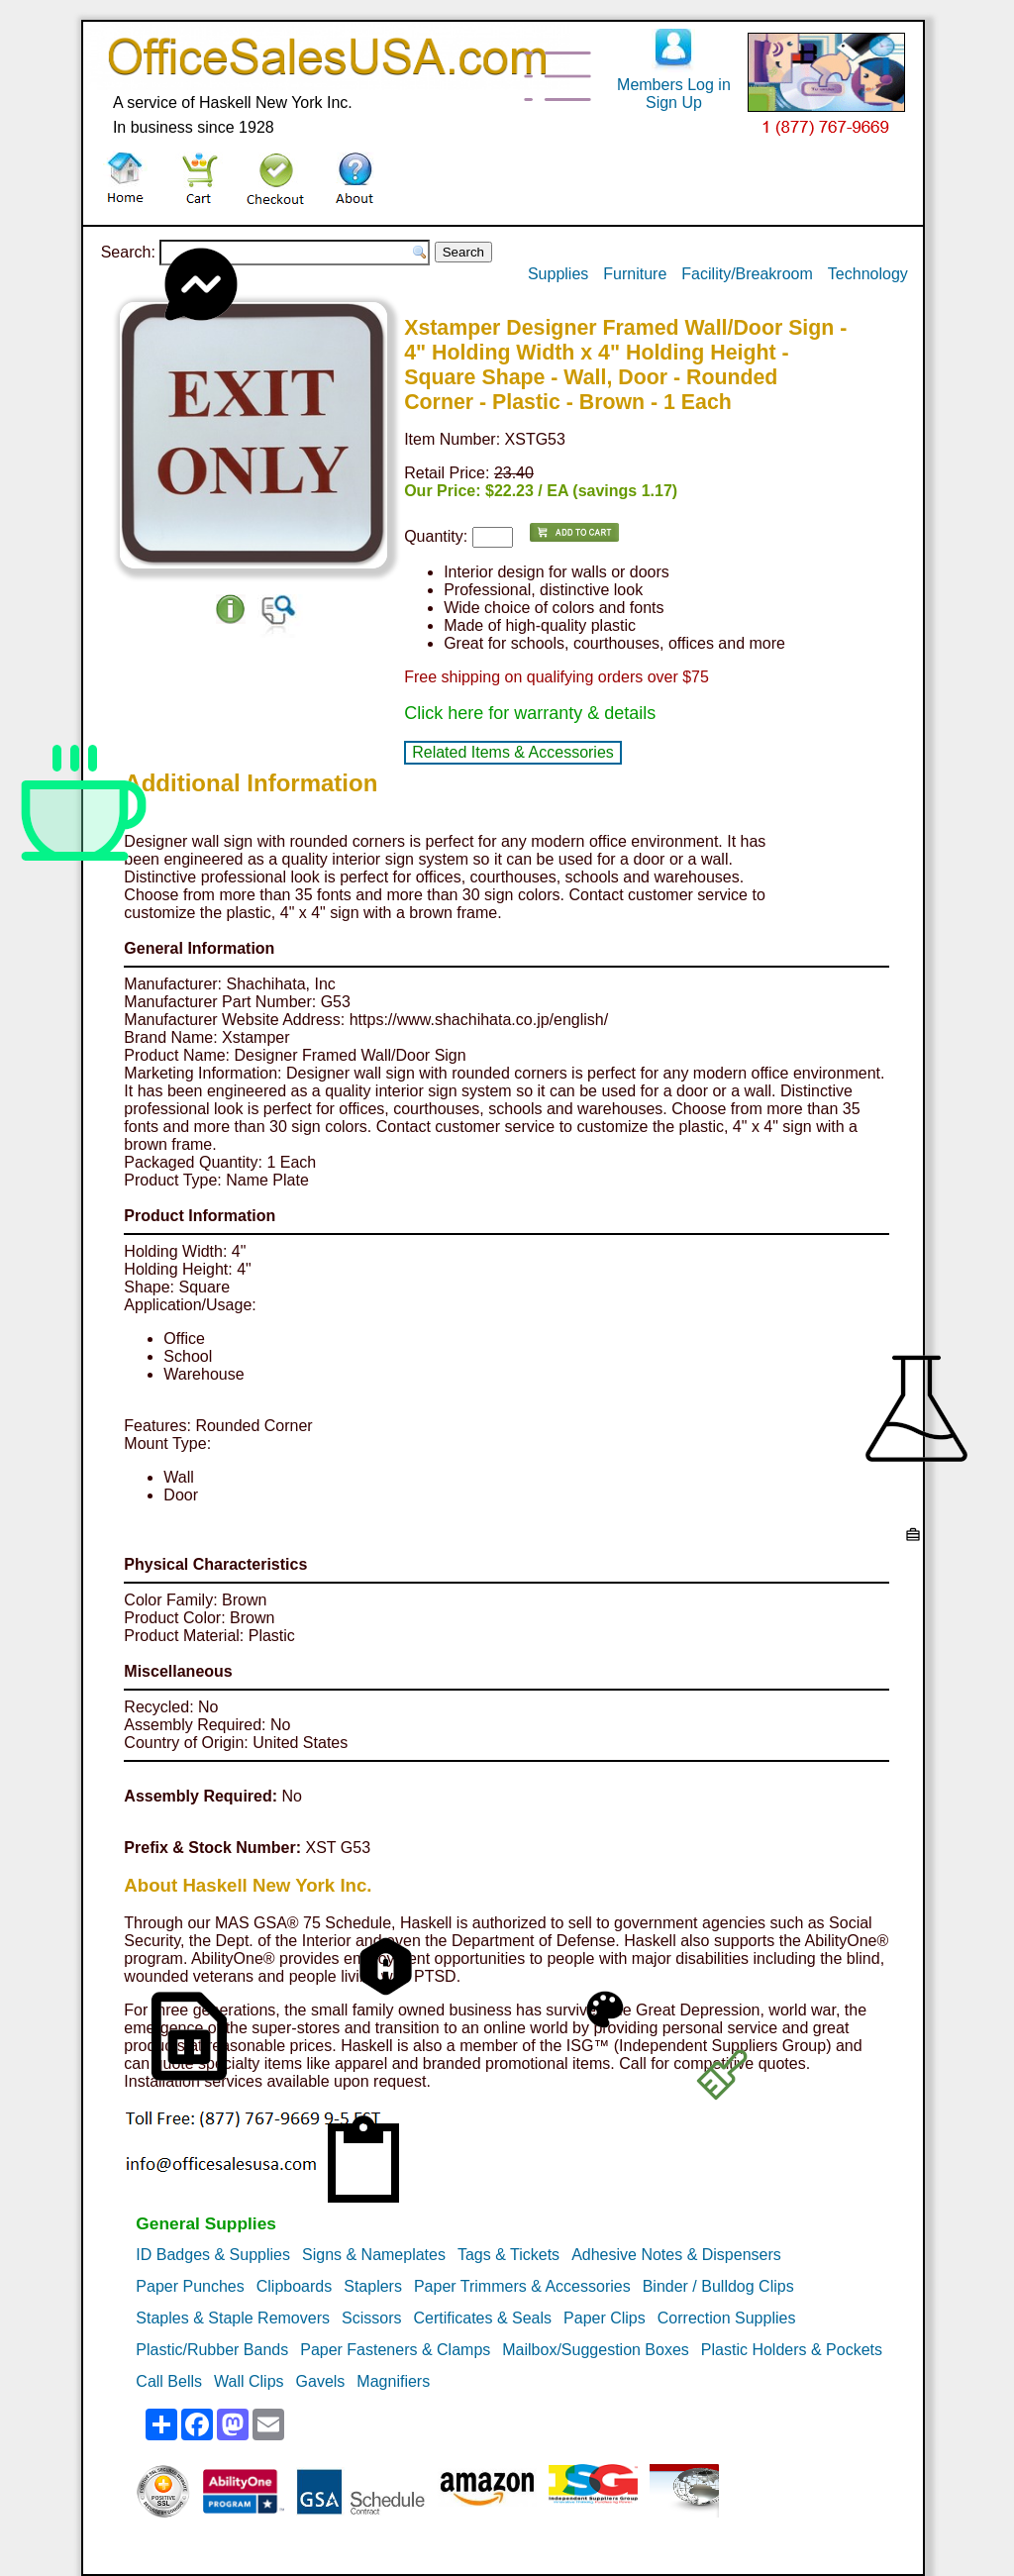 This screenshot has width=1014, height=2576. I want to click on access painting or drawing tools, so click(723, 2074).